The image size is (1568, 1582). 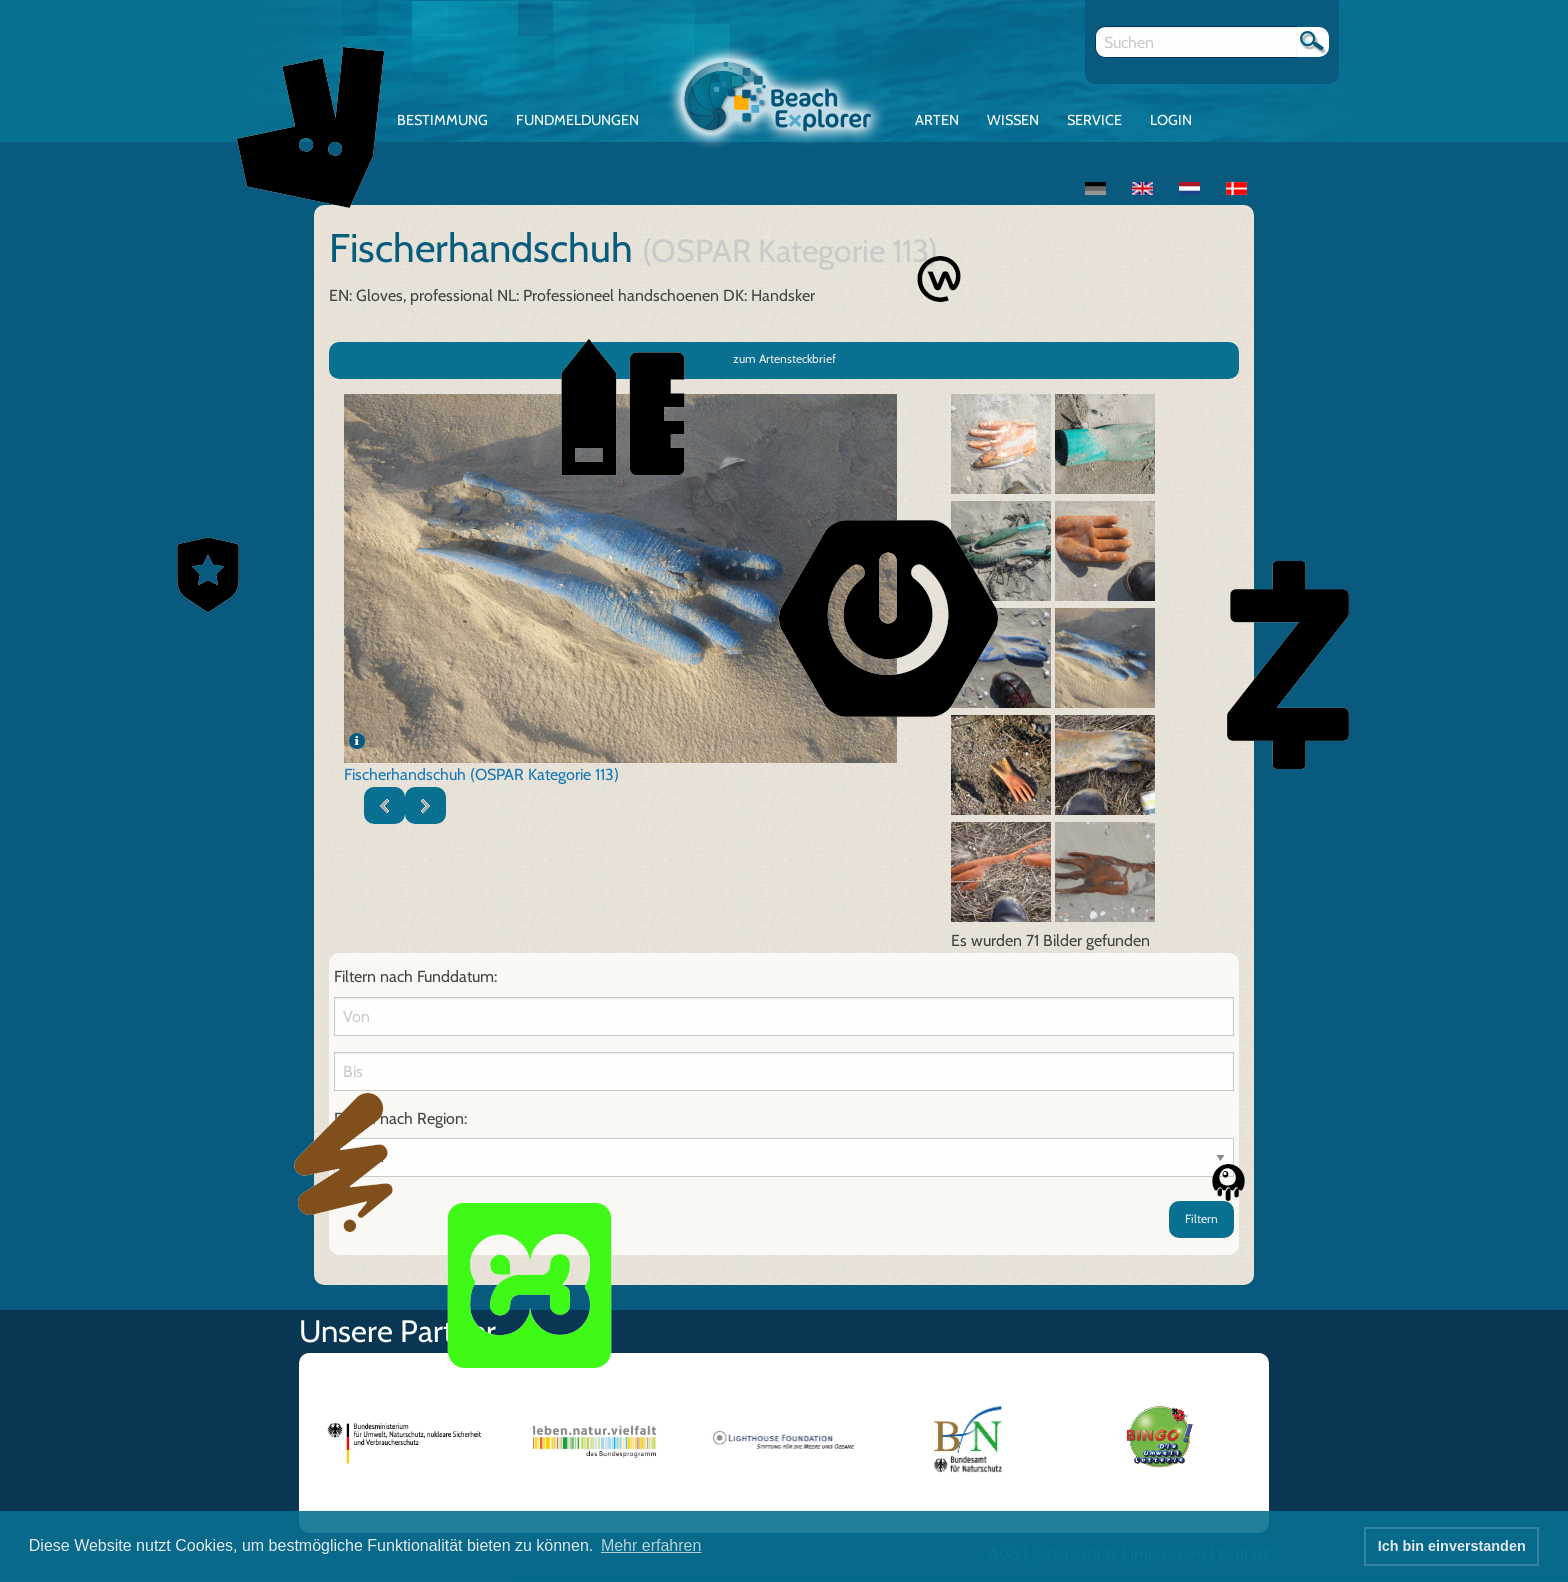 What do you see at coordinates (208, 575) in the screenshot?
I see `indicates premium or verified security status` at bounding box center [208, 575].